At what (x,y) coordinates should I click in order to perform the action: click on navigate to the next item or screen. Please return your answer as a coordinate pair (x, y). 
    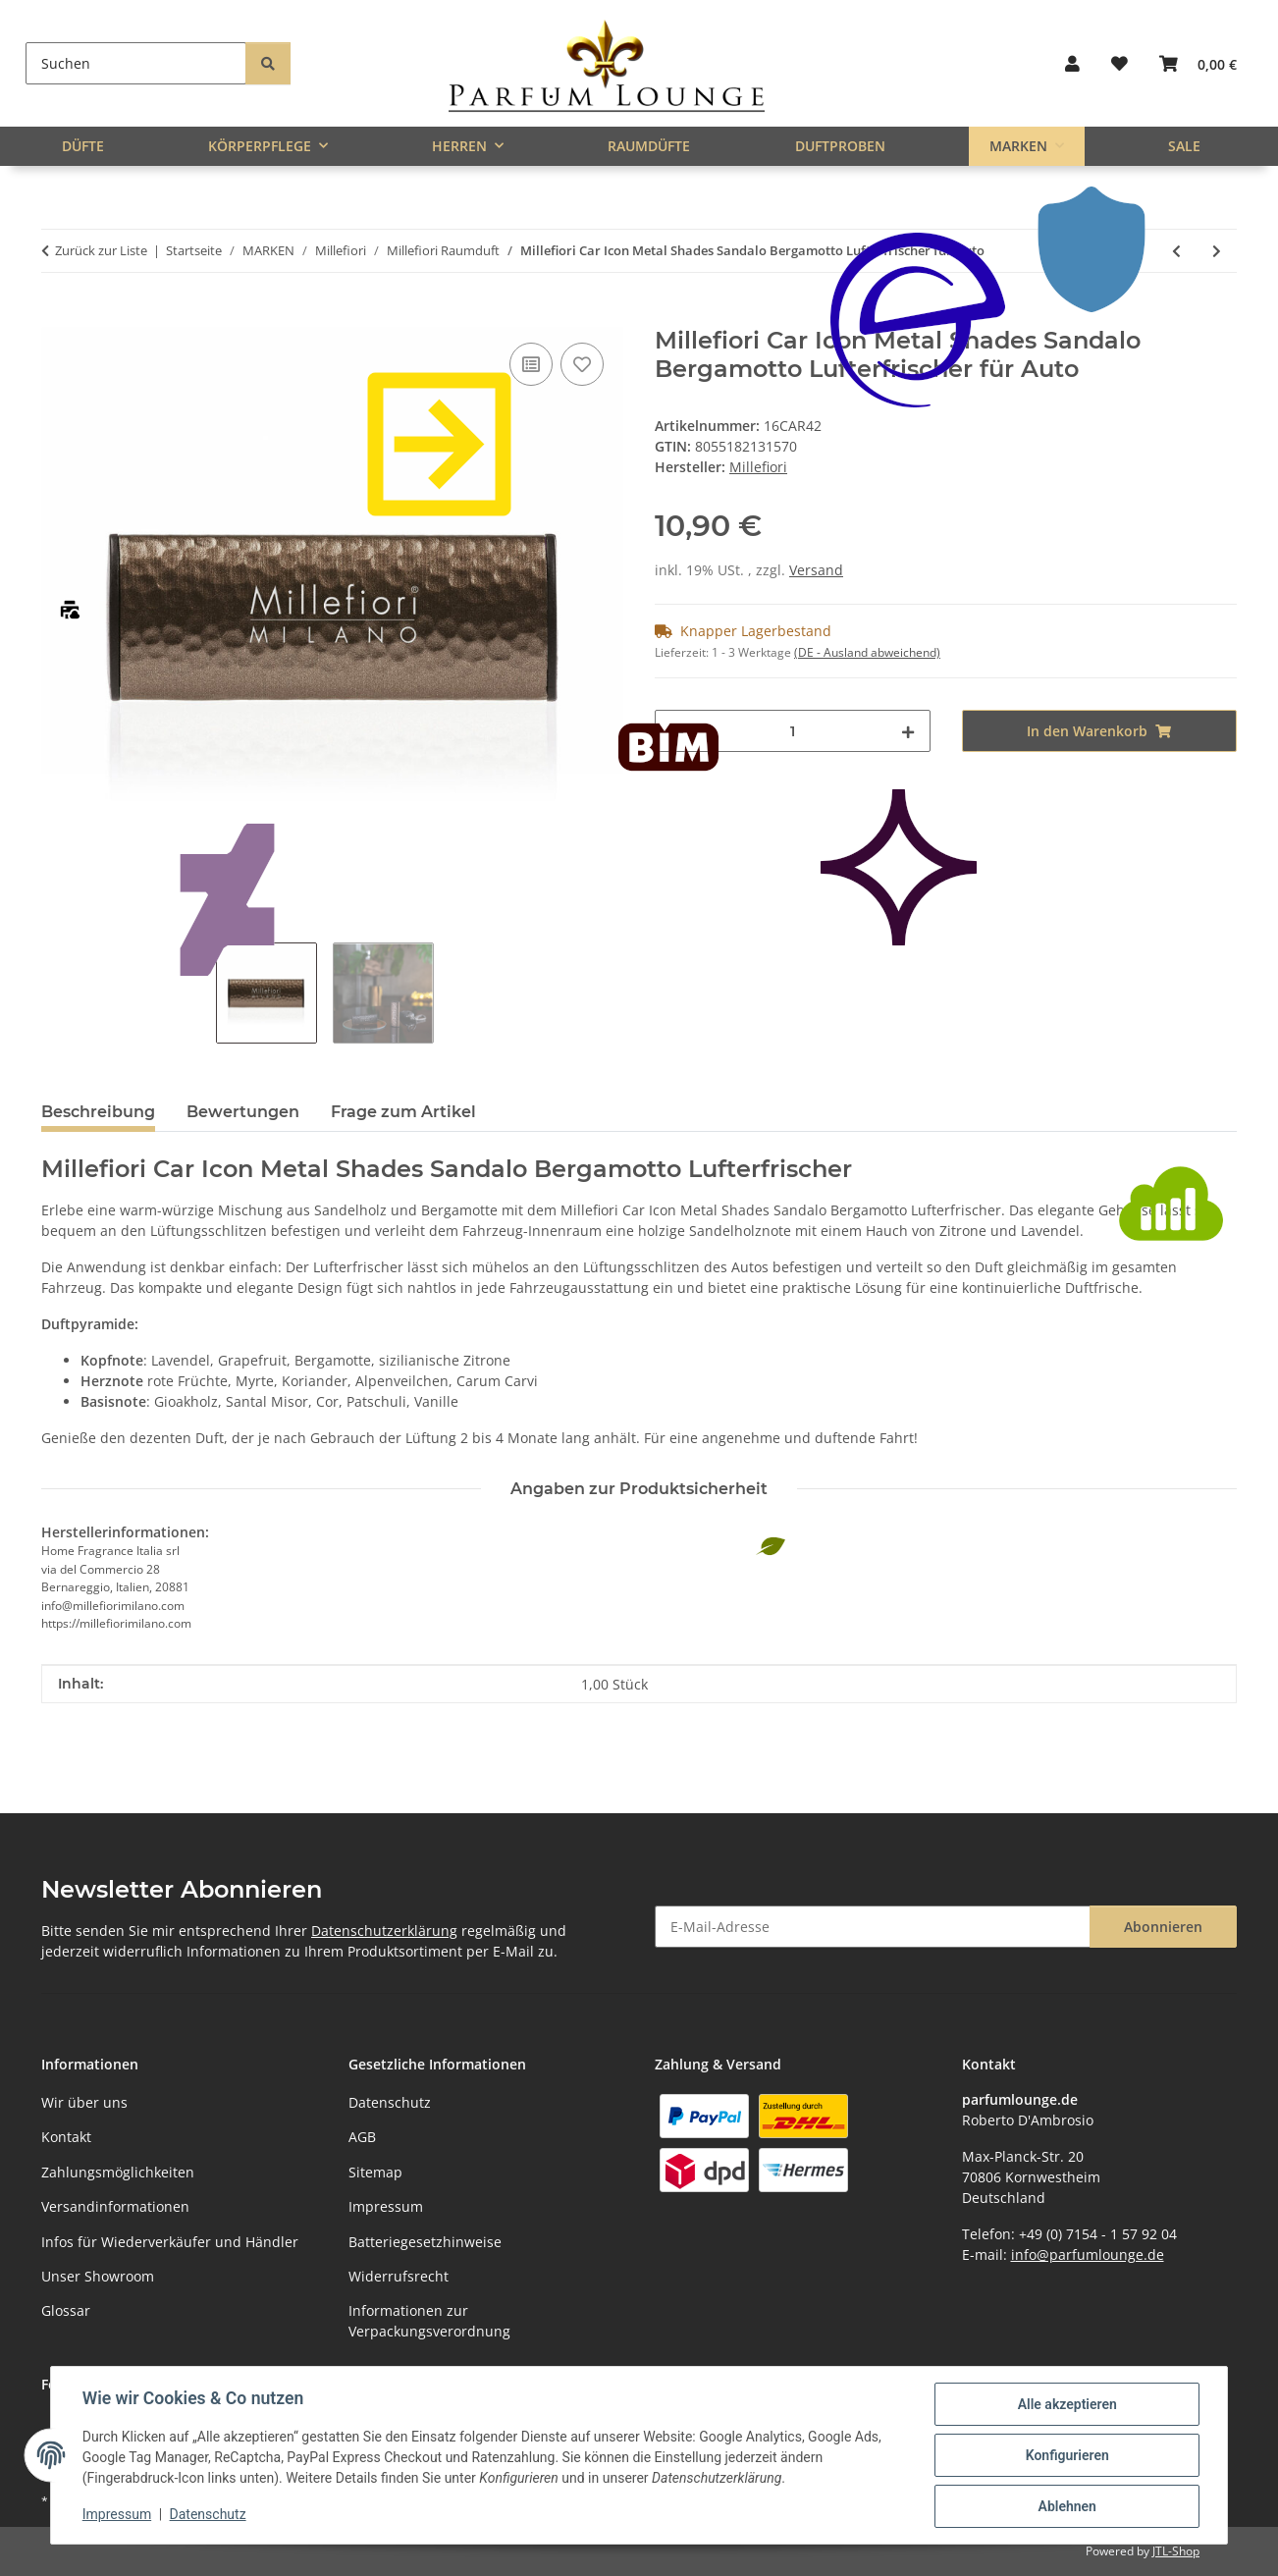
    Looking at the image, I should click on (439, 444).